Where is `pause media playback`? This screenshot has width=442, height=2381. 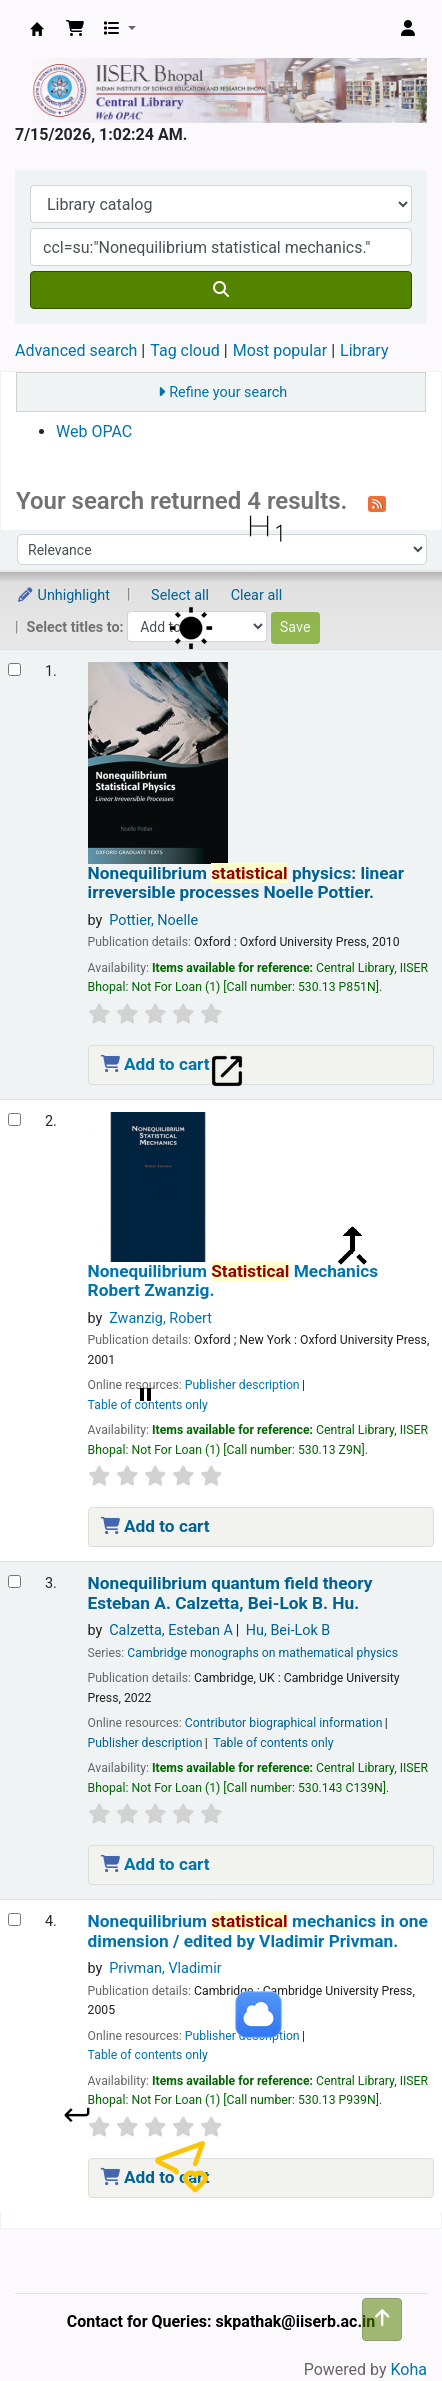 pause media playback is located at coordinates (145, 1394).